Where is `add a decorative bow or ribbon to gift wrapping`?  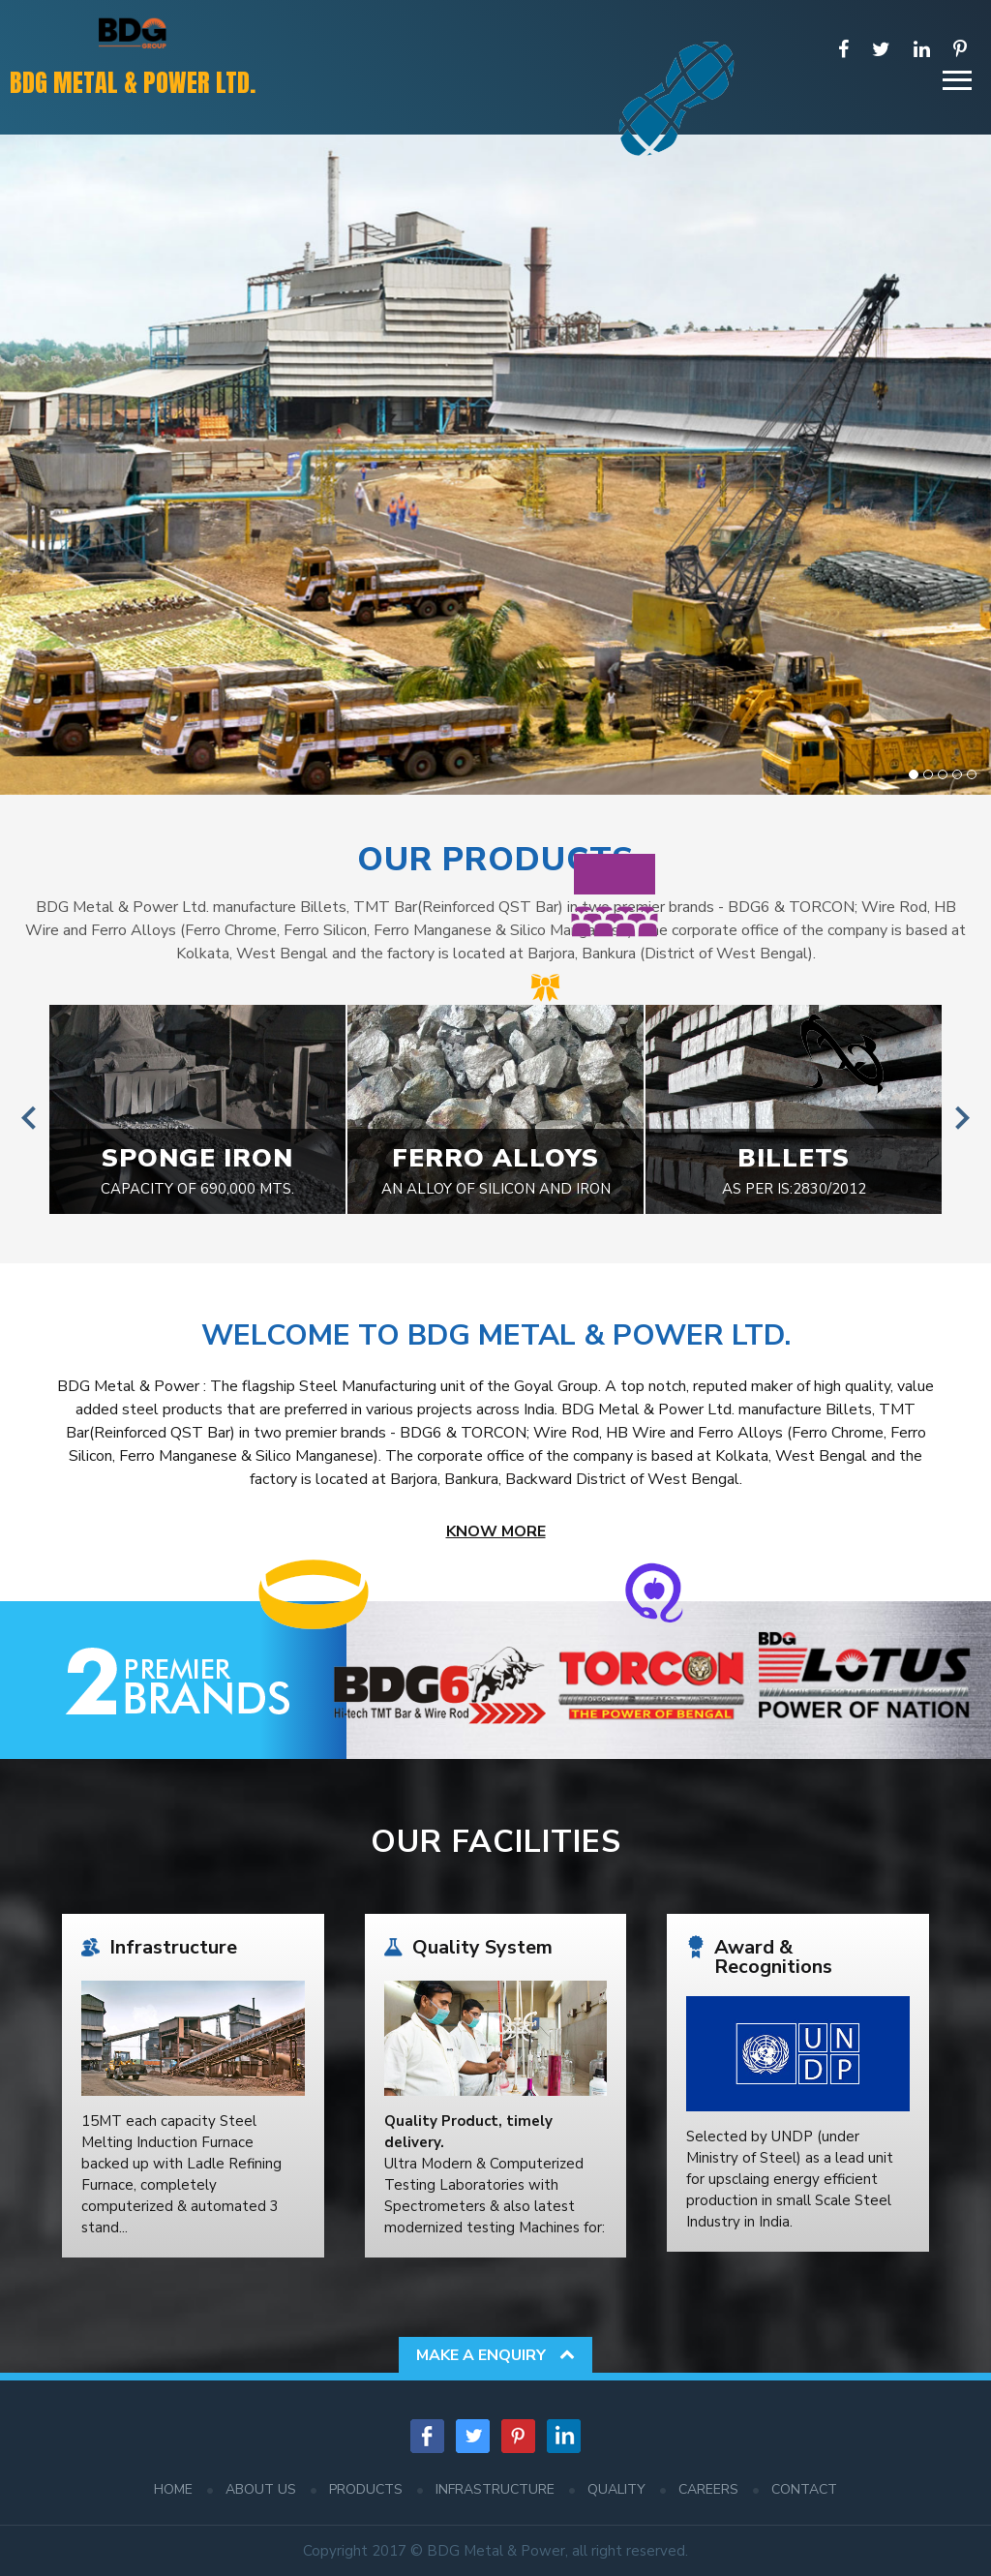
add a decorative bow or ribbon to gift wrapping is located at coordinates (545, 987).